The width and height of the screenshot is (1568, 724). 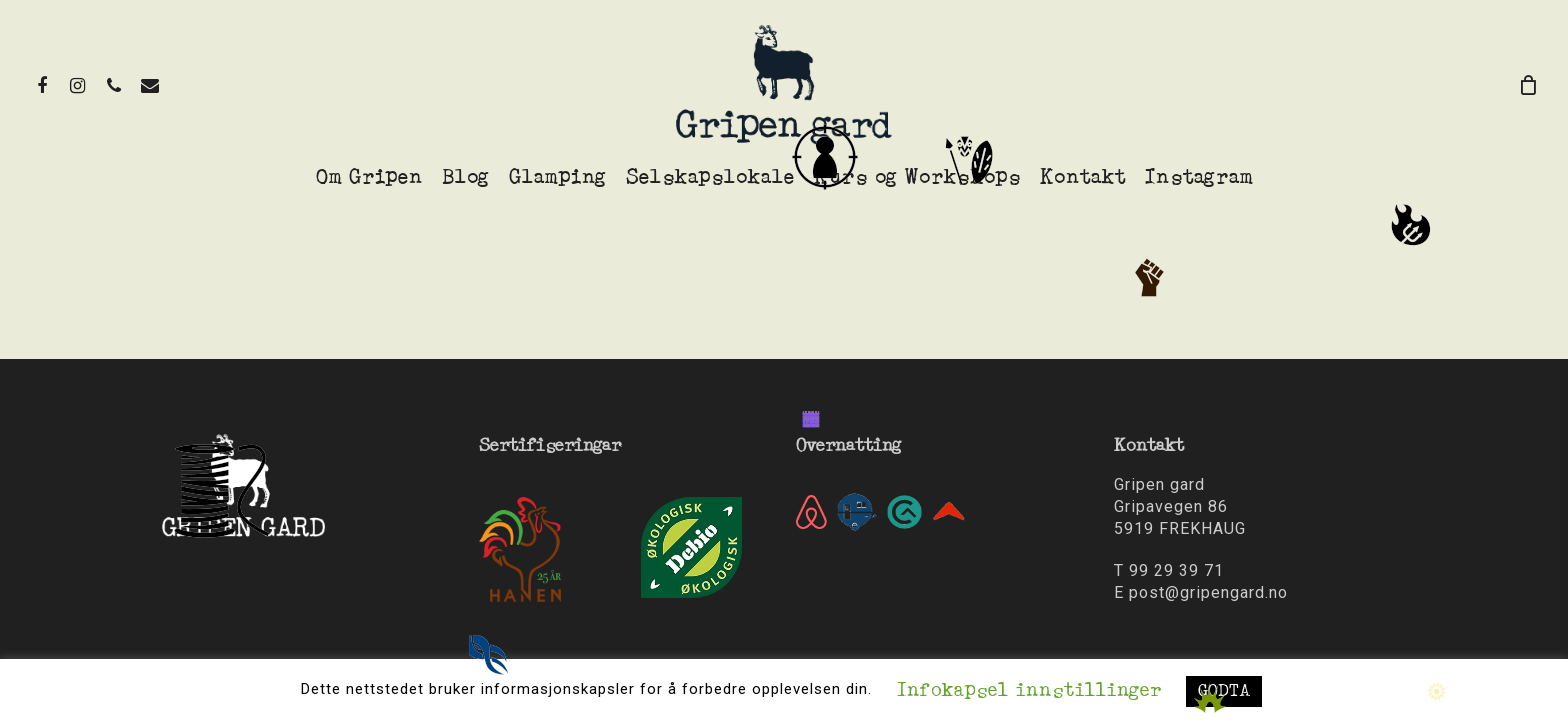 What do you see at coordinates (1436, 691) in the screenshot?
I see `sun or light-based ability icon in a game interface` at bounding box center [1436, 691].